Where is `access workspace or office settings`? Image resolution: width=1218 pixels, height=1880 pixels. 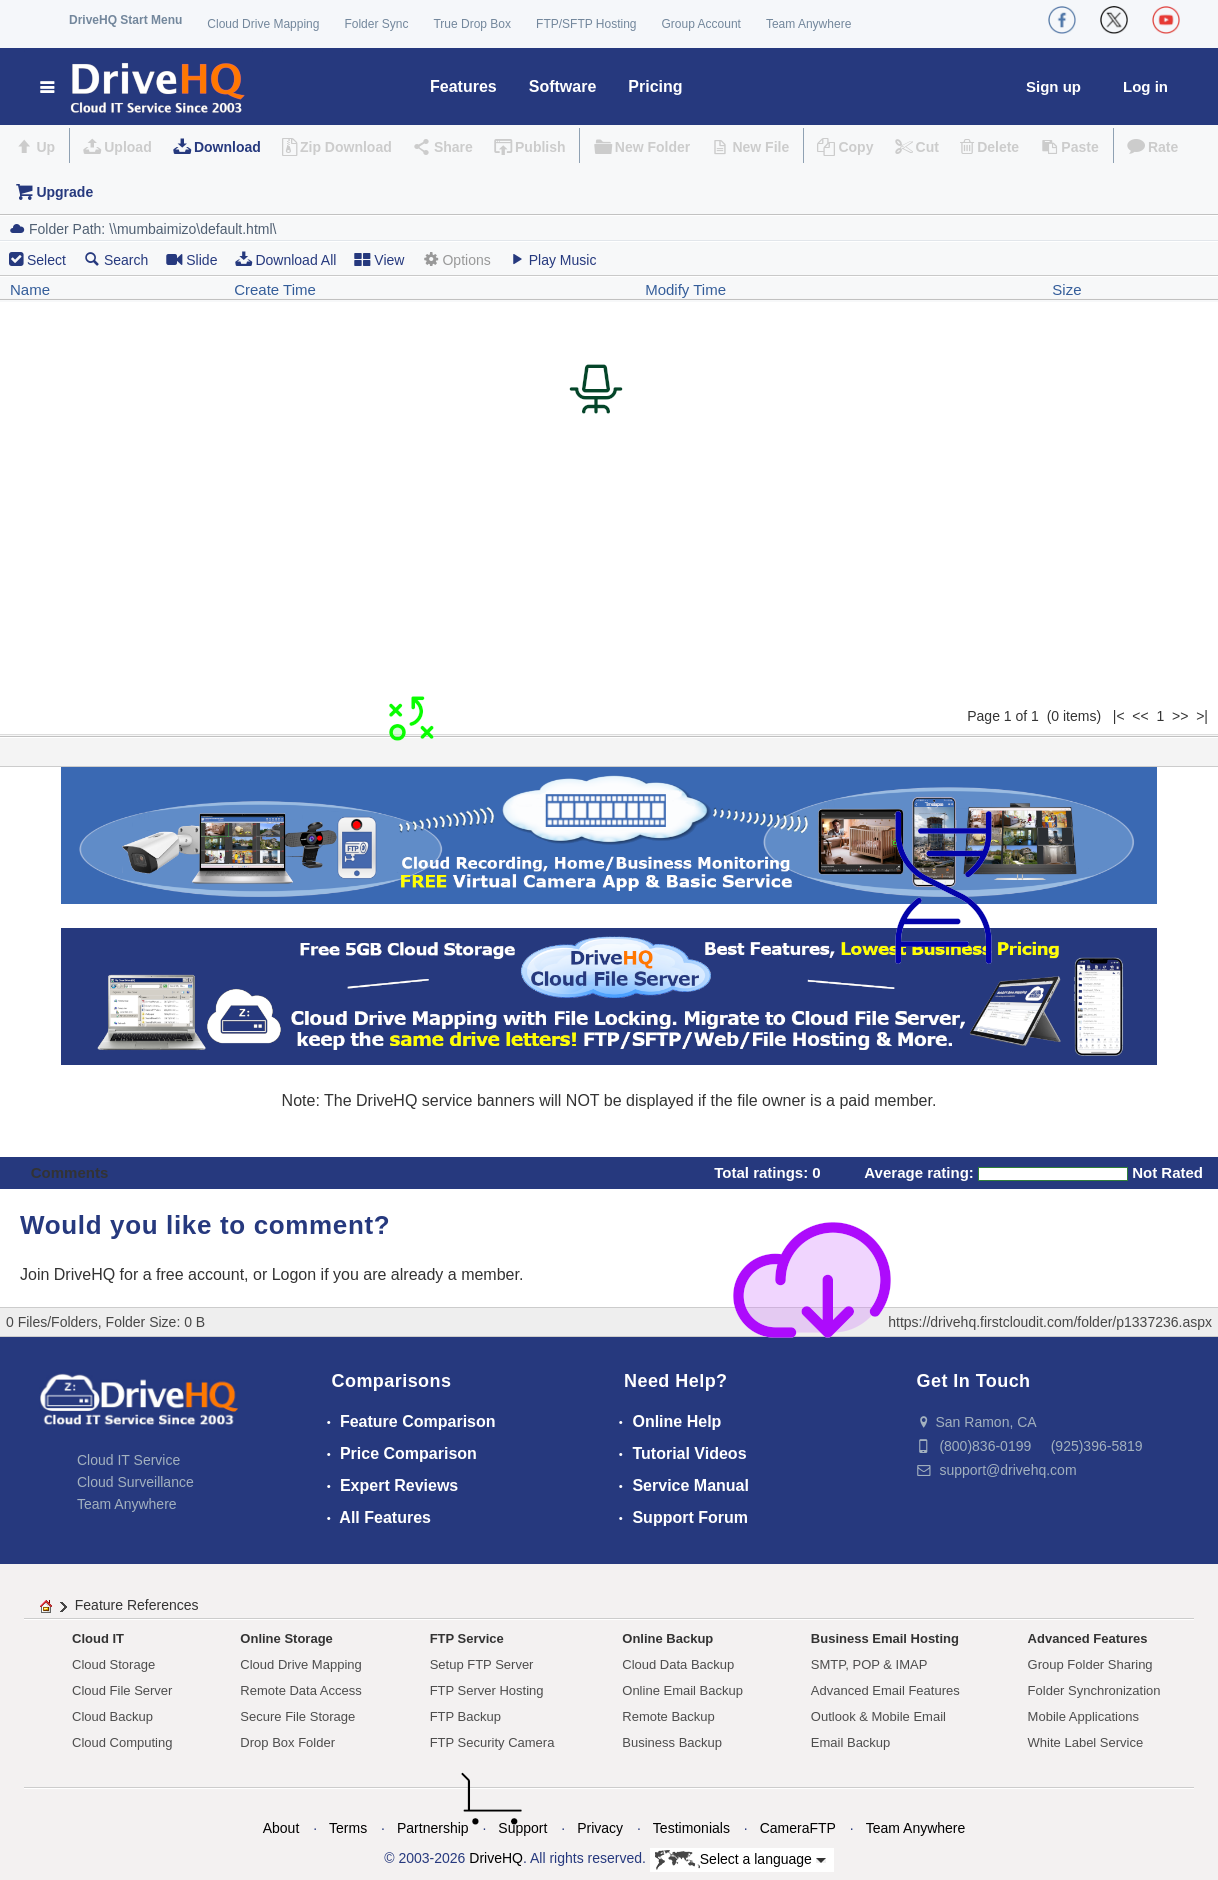
access workspace or office settings is located at coordinates (596, 389).